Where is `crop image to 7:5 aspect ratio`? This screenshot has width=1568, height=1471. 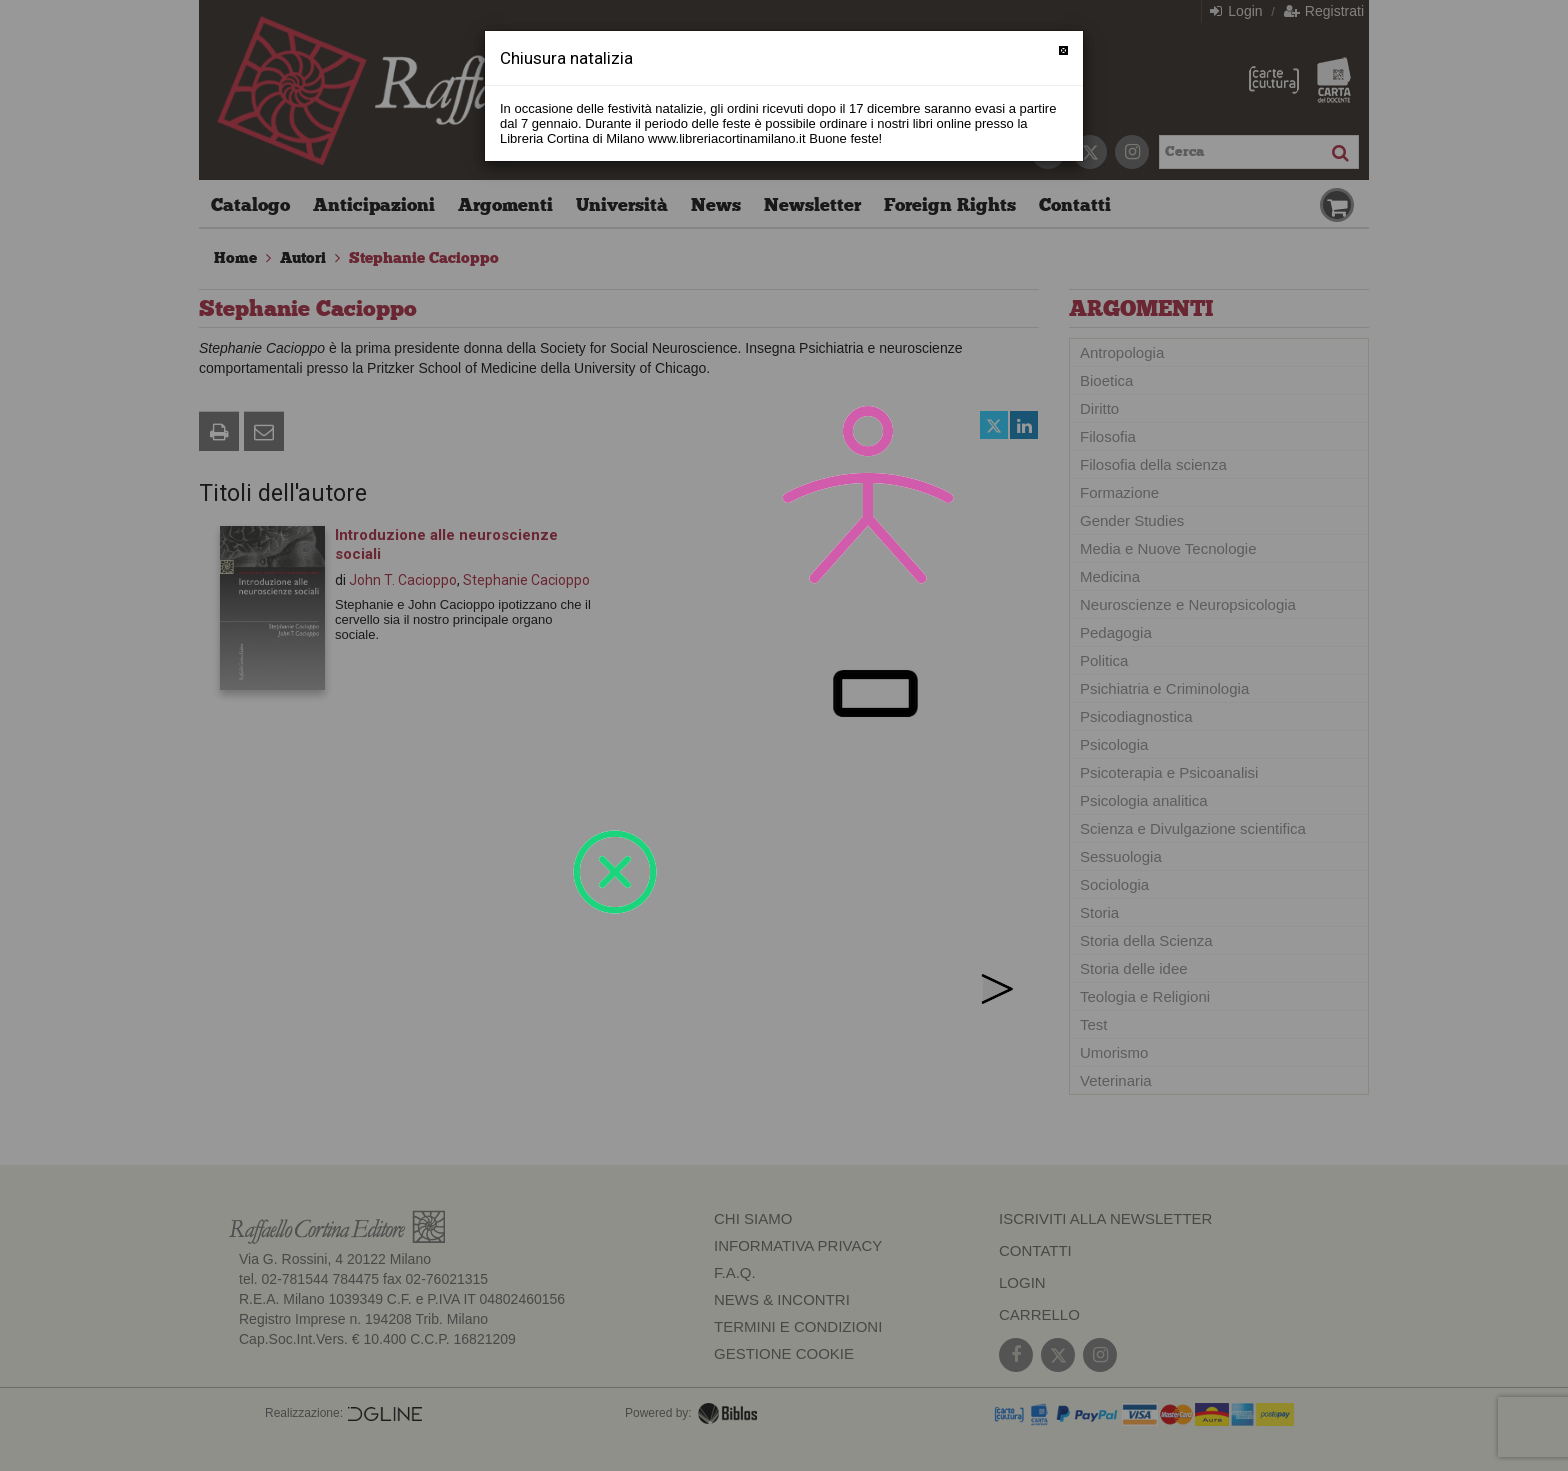 crop image to 7:5 aspect ratio is located at coordinates (875, 693).